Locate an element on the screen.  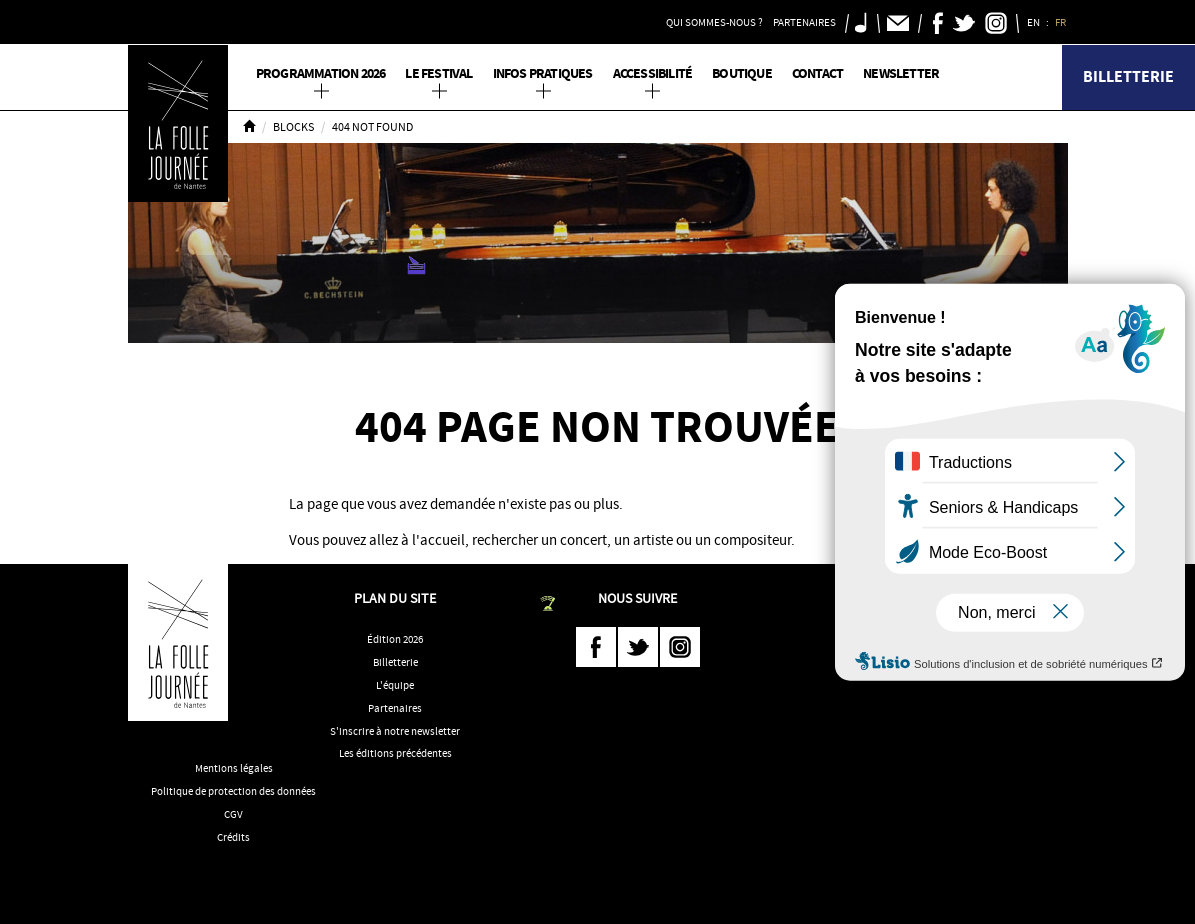
toggle a game setting or control is located at coordinates (548, 603).